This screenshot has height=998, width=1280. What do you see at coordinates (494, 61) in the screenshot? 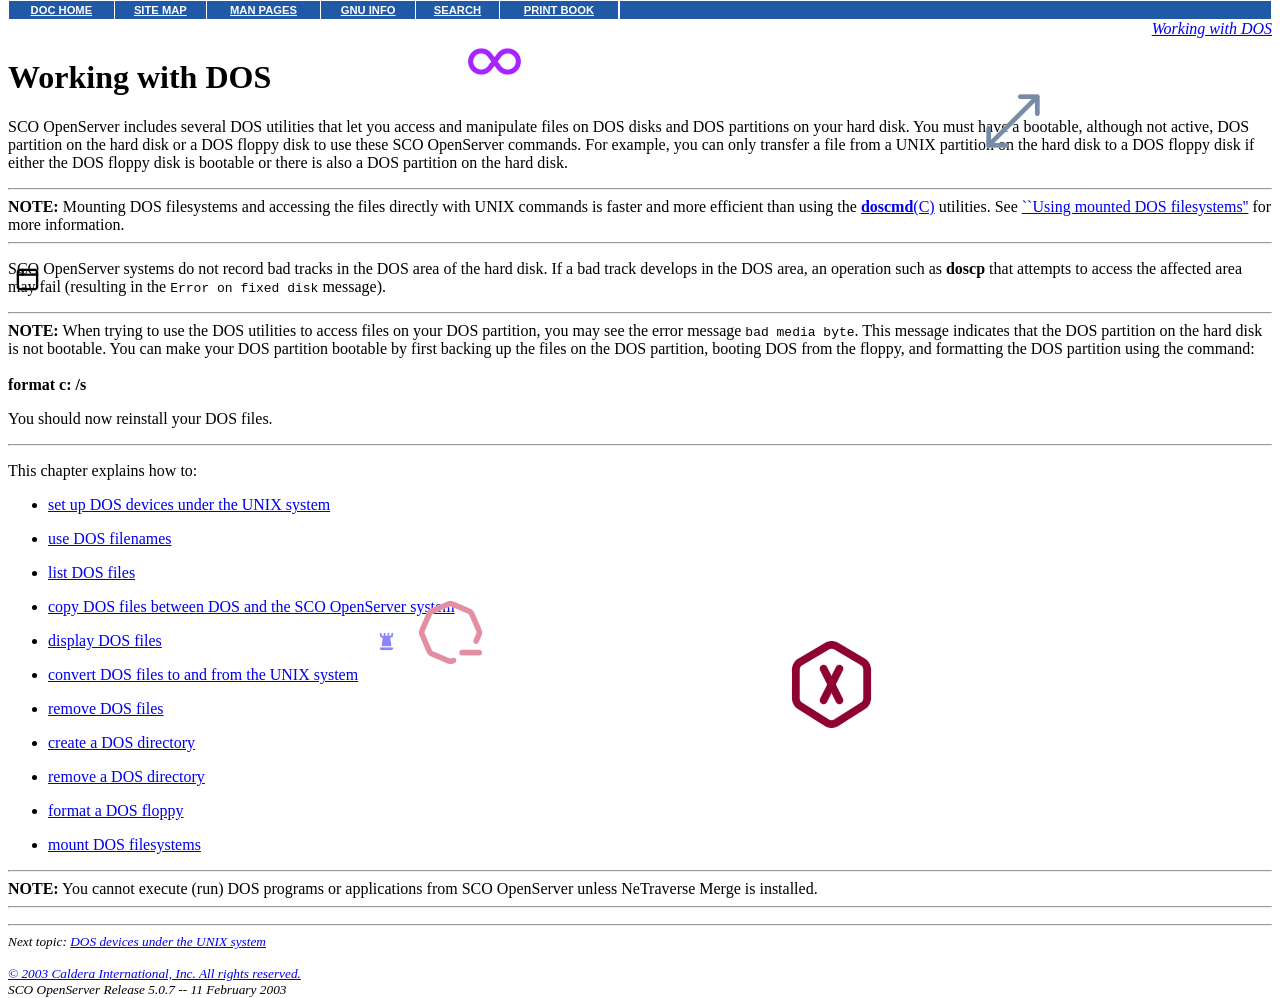
I see `indicates unlimited or infinite capacity` at bounding box center [494, 61].